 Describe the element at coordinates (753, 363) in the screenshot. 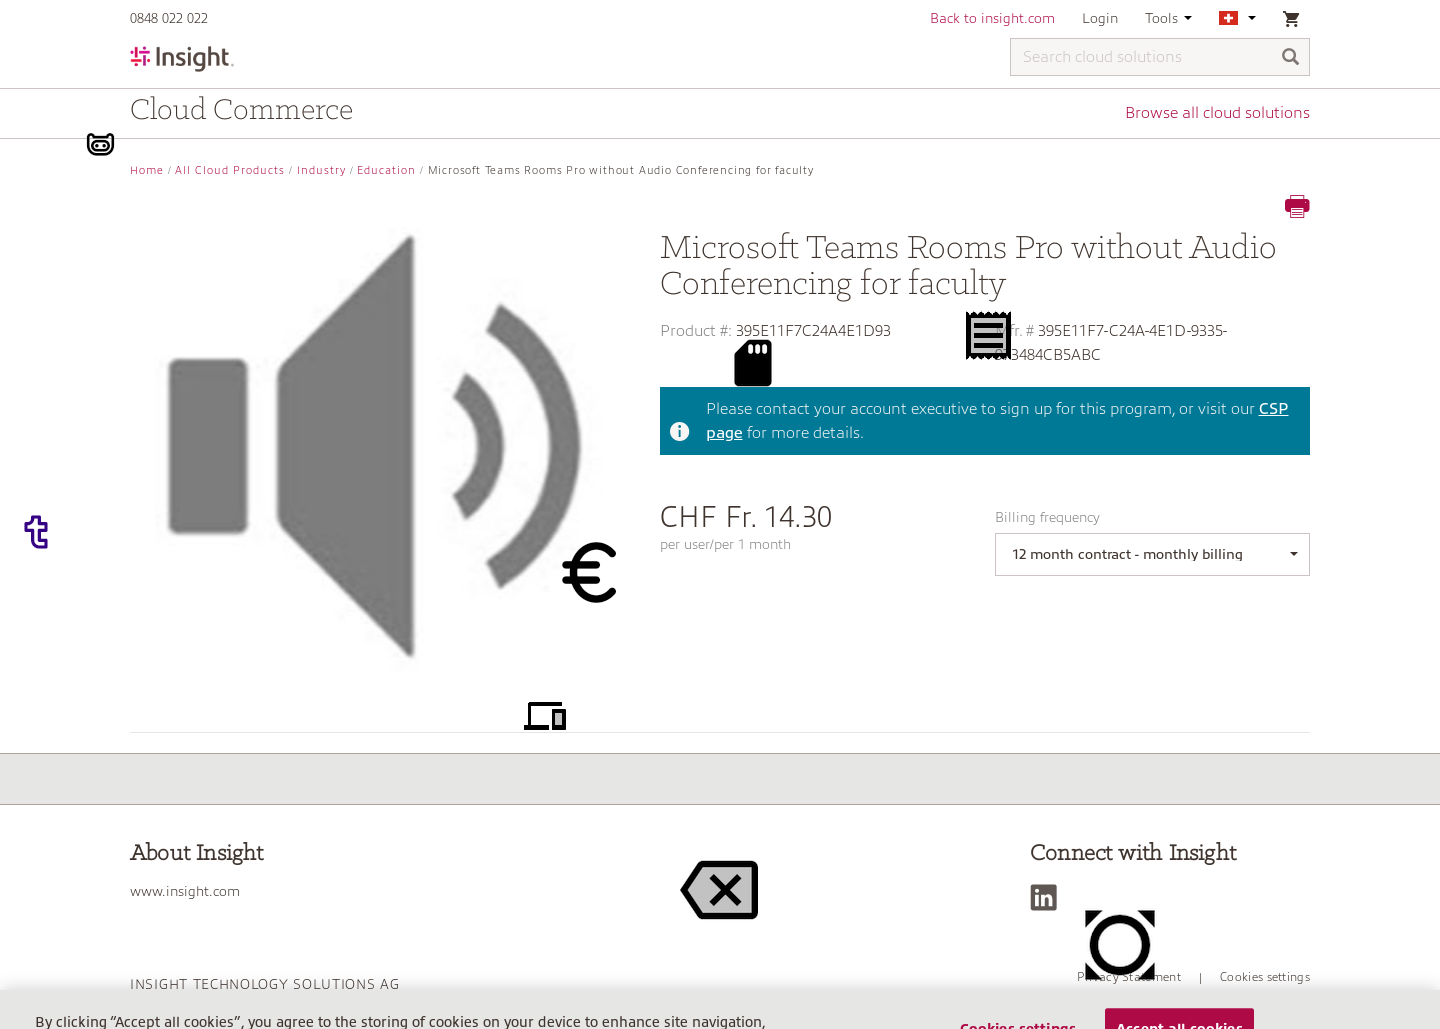

I see `access SD card storage` at that location.